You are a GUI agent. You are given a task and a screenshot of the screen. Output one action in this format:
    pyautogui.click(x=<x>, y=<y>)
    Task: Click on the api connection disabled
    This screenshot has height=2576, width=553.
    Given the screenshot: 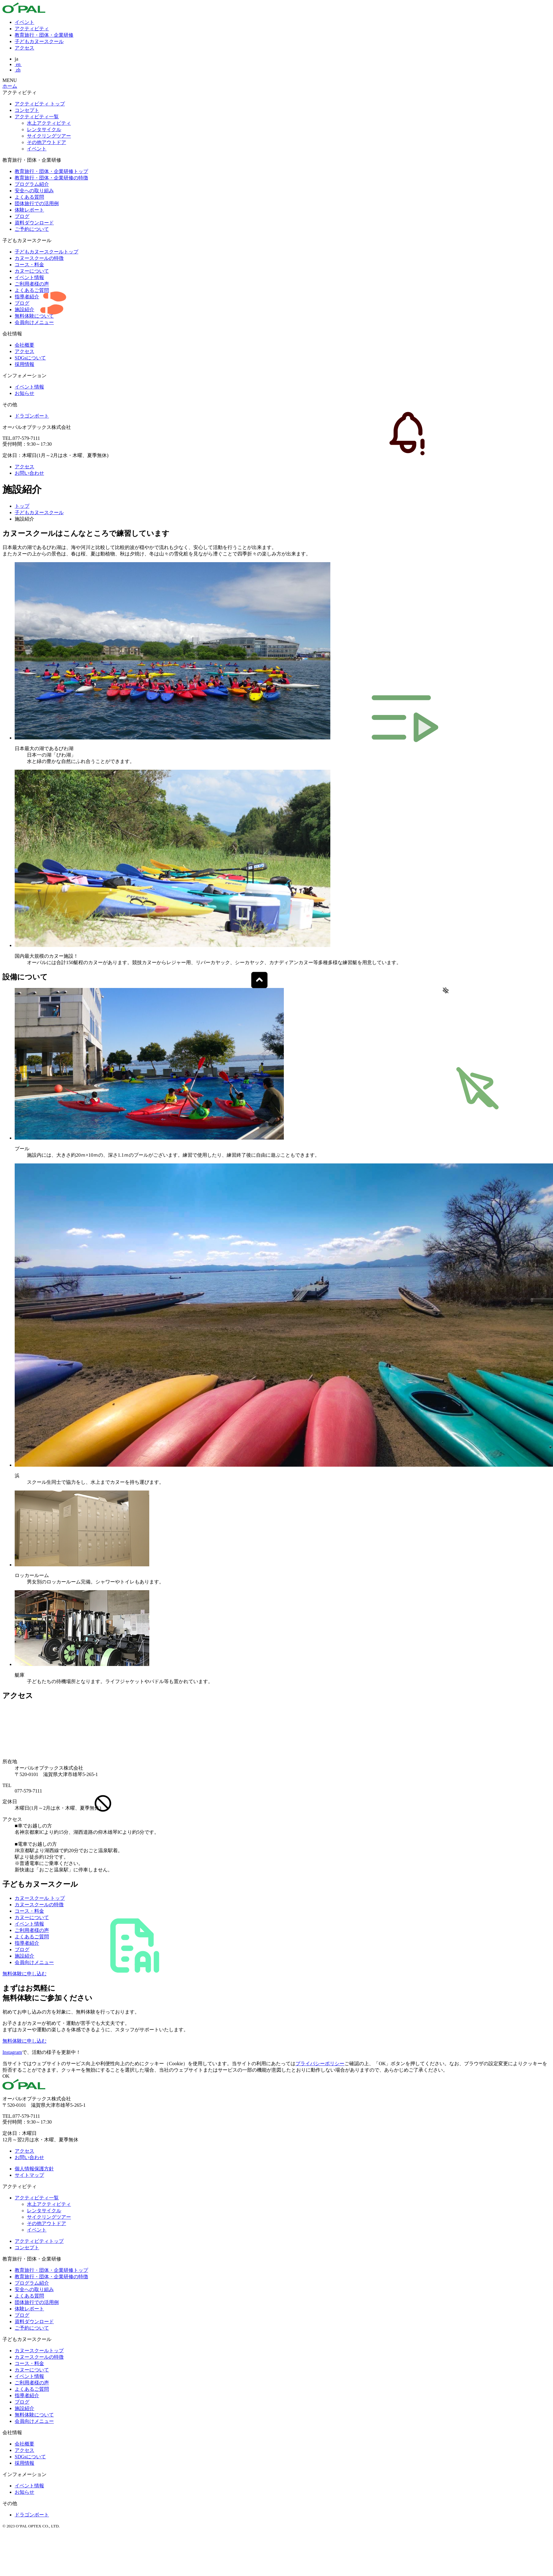 What is the action you would take?
    pyautogui.click(x=446, y=990)
    